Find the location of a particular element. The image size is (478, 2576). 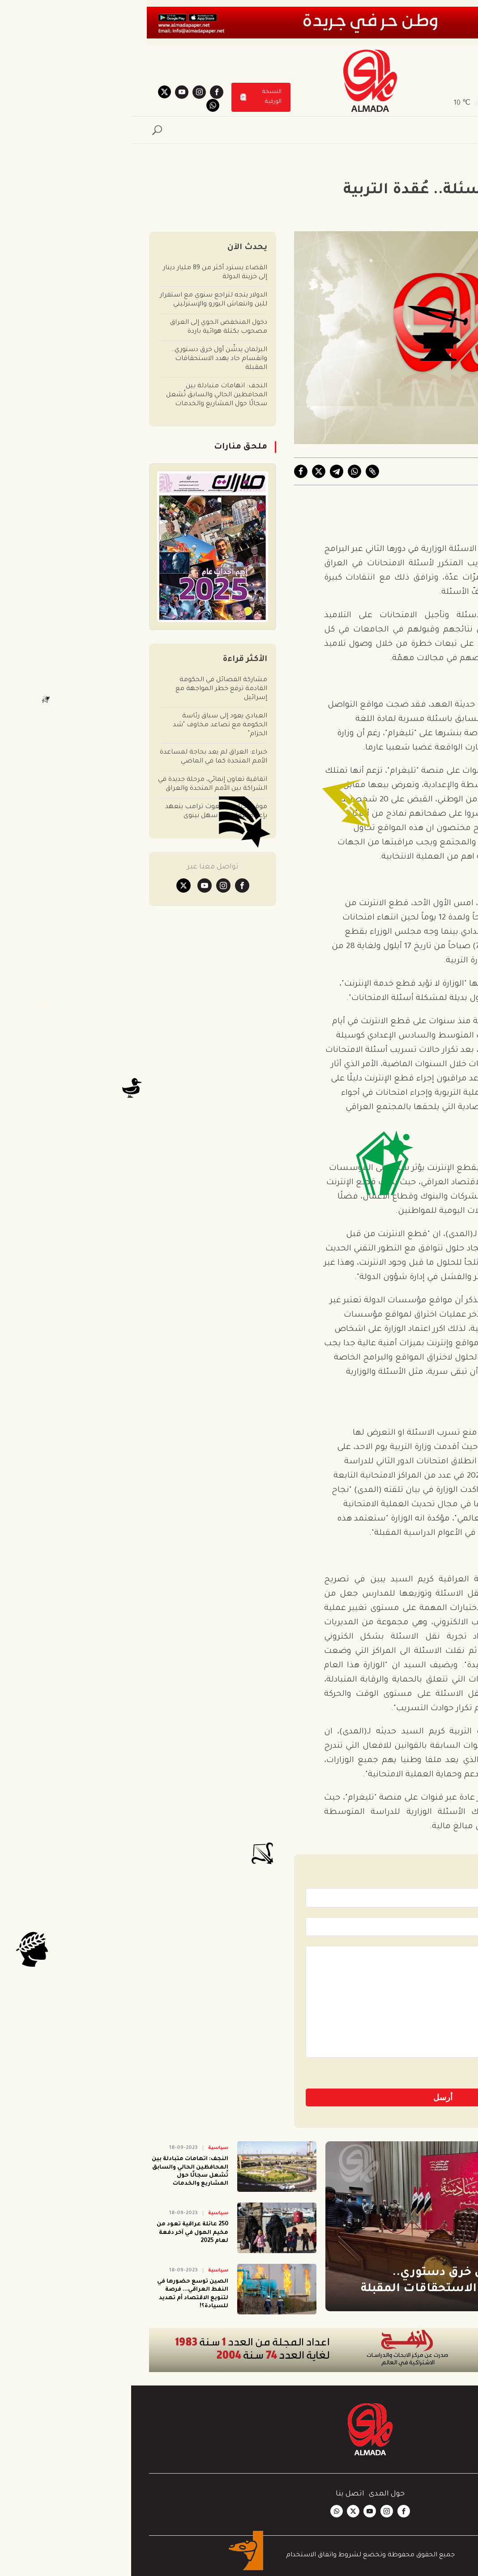

activate double shot ability is located at coordinates (262, 1853).